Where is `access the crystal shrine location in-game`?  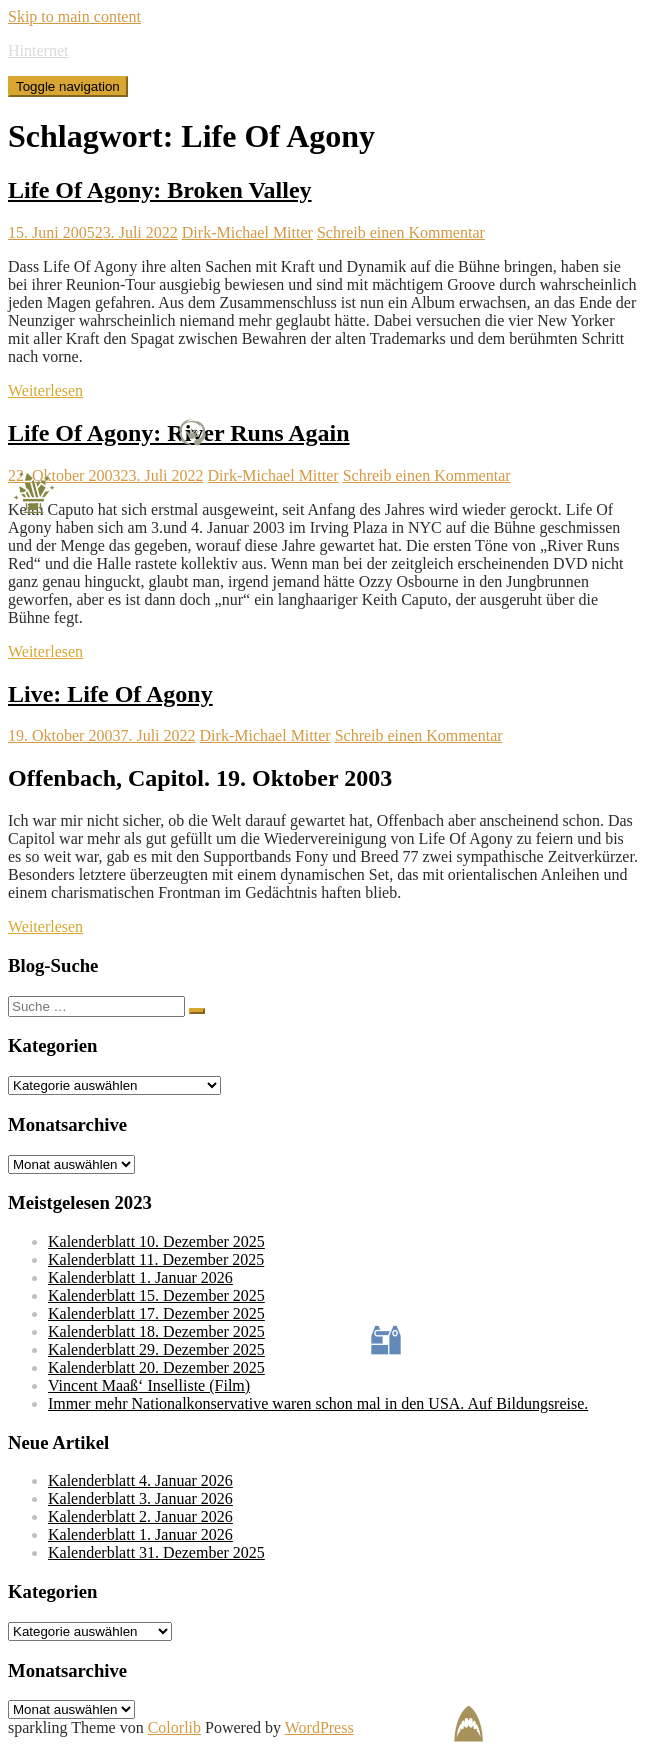
access the crystal shrine location in-game is located at coordinates (33, 492).